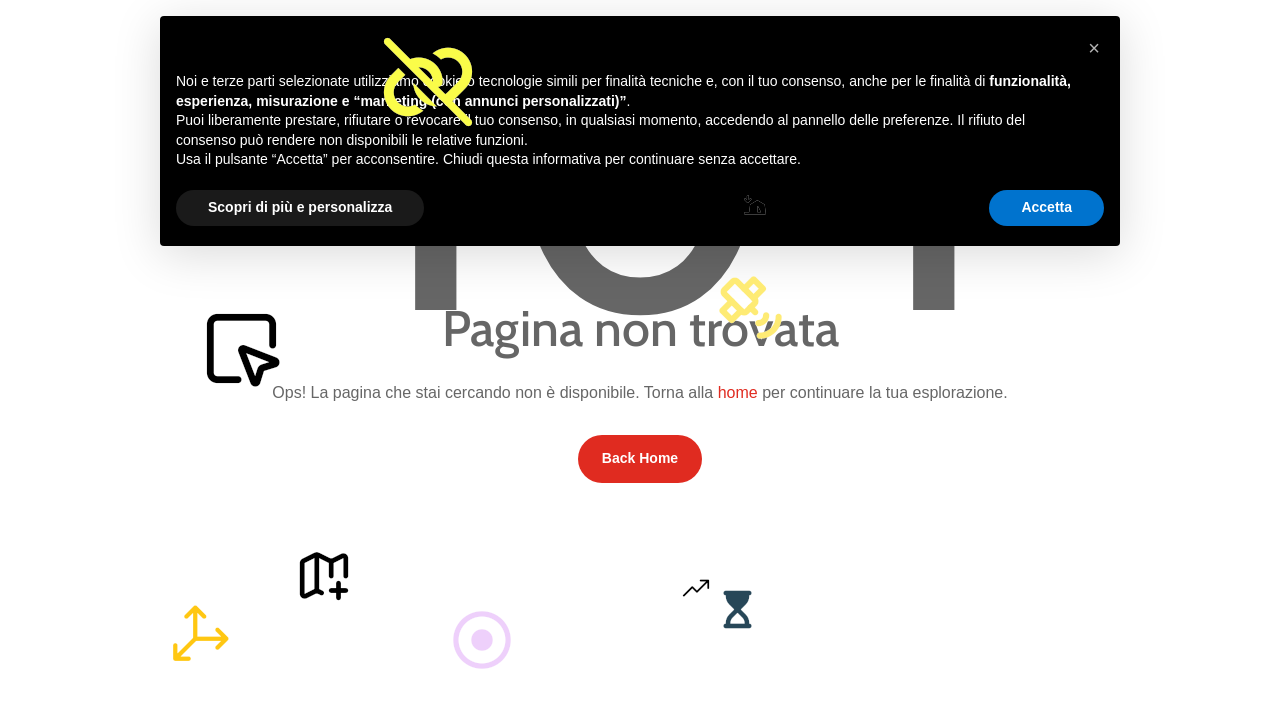 The width and height of the screenshot is (1280, 720). I want to click on access satellite connection settings, so click(750, 307).